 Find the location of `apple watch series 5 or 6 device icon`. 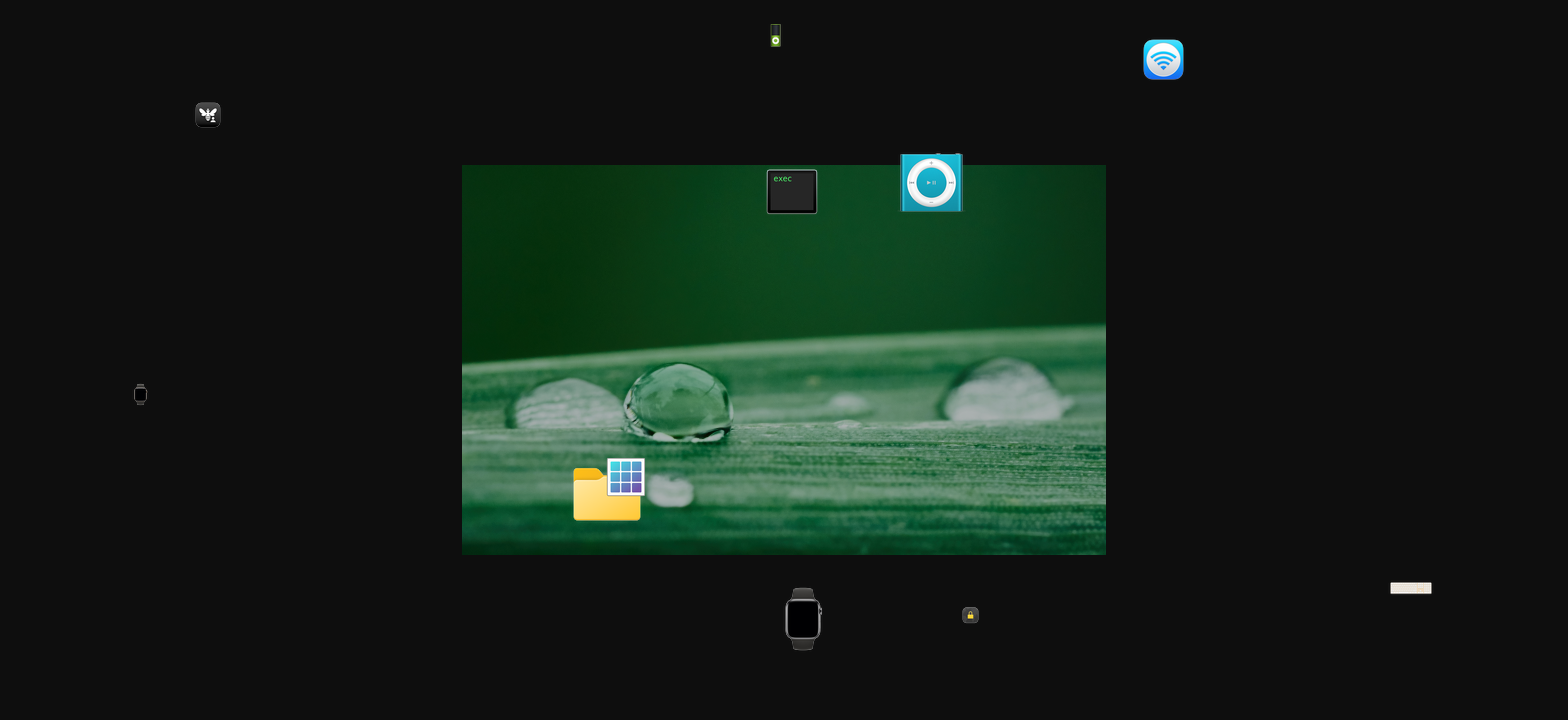

apple watch series 5 or 6 device icon is located at coordinates (803, 619).